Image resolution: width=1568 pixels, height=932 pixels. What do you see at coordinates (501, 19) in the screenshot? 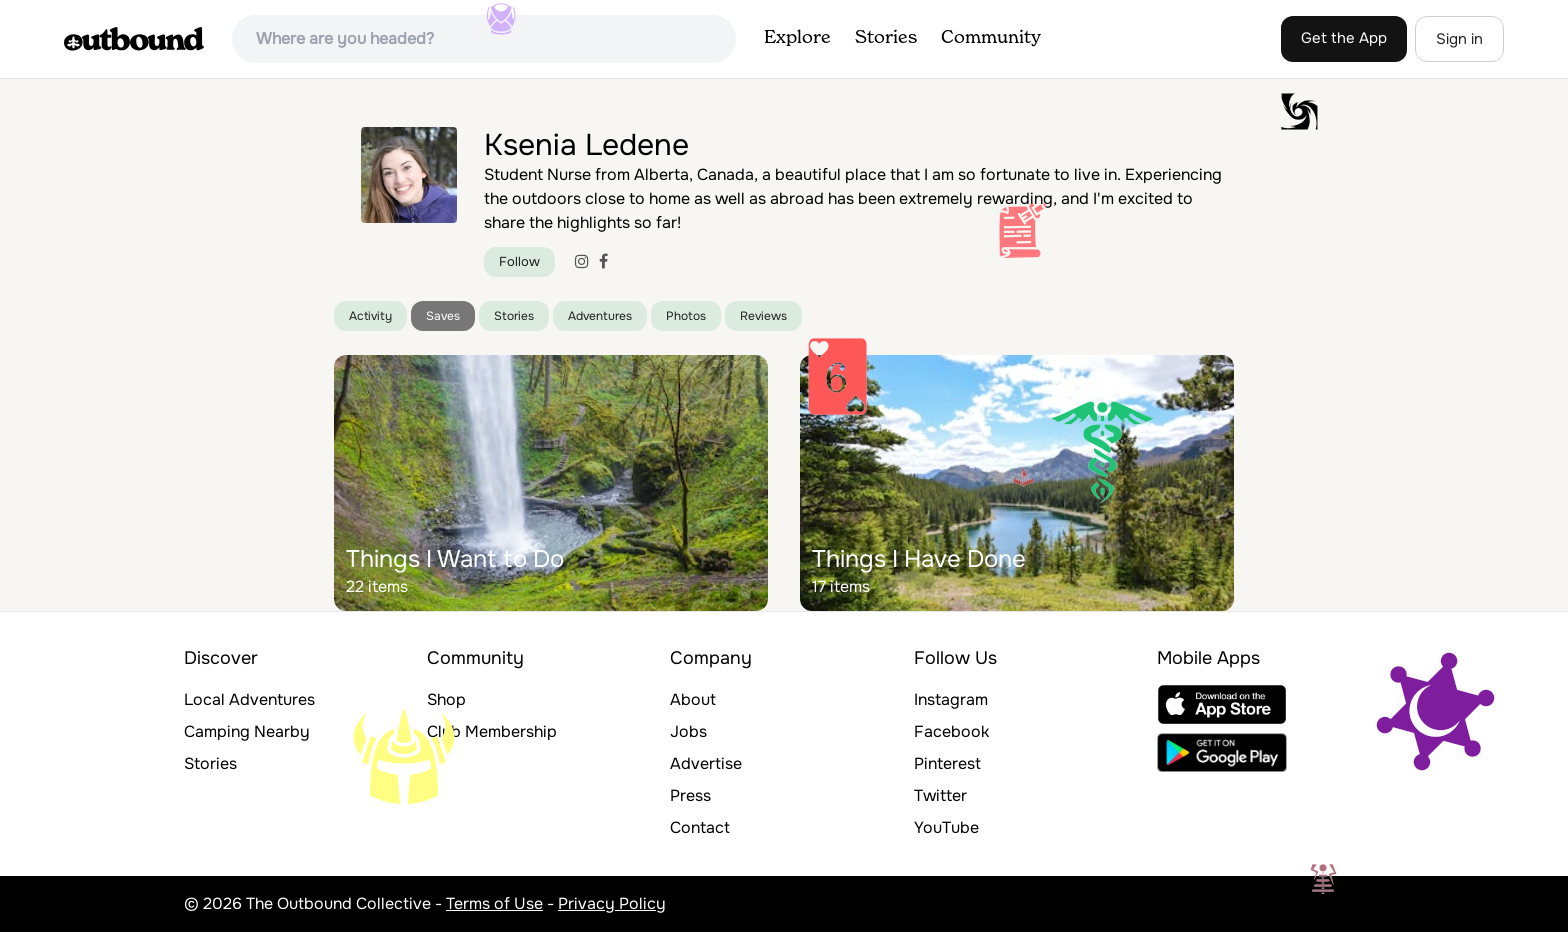
I see `select chest armor or torso protection` at bounding box center [501, 19].